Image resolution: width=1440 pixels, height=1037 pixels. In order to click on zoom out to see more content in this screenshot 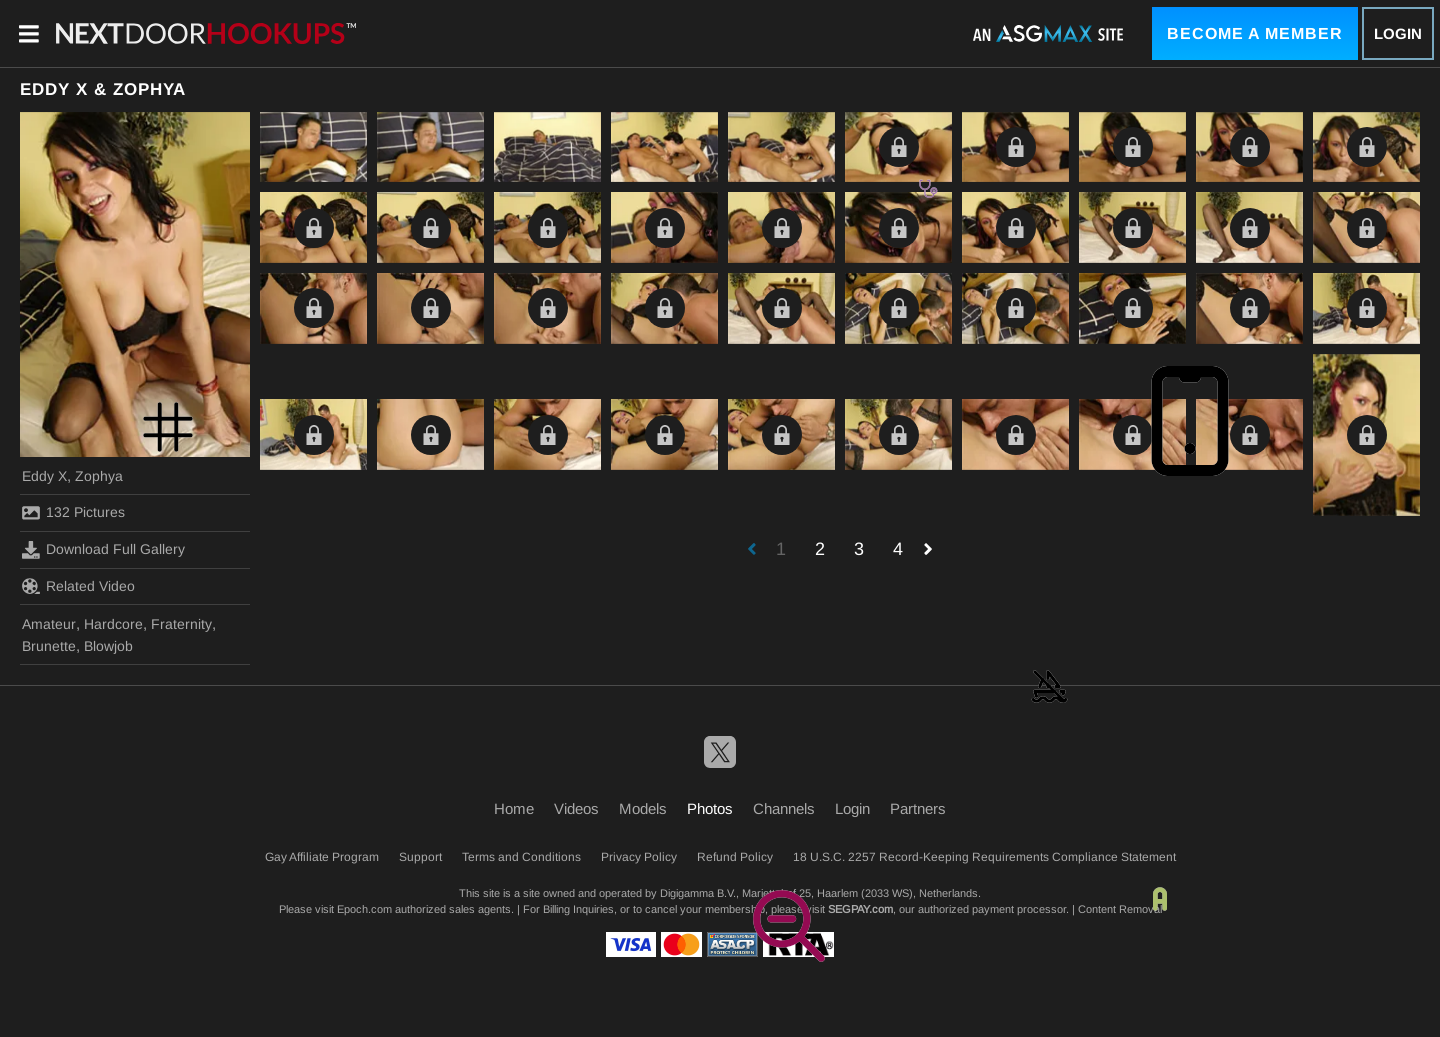, I will do `click(789, 926)`.